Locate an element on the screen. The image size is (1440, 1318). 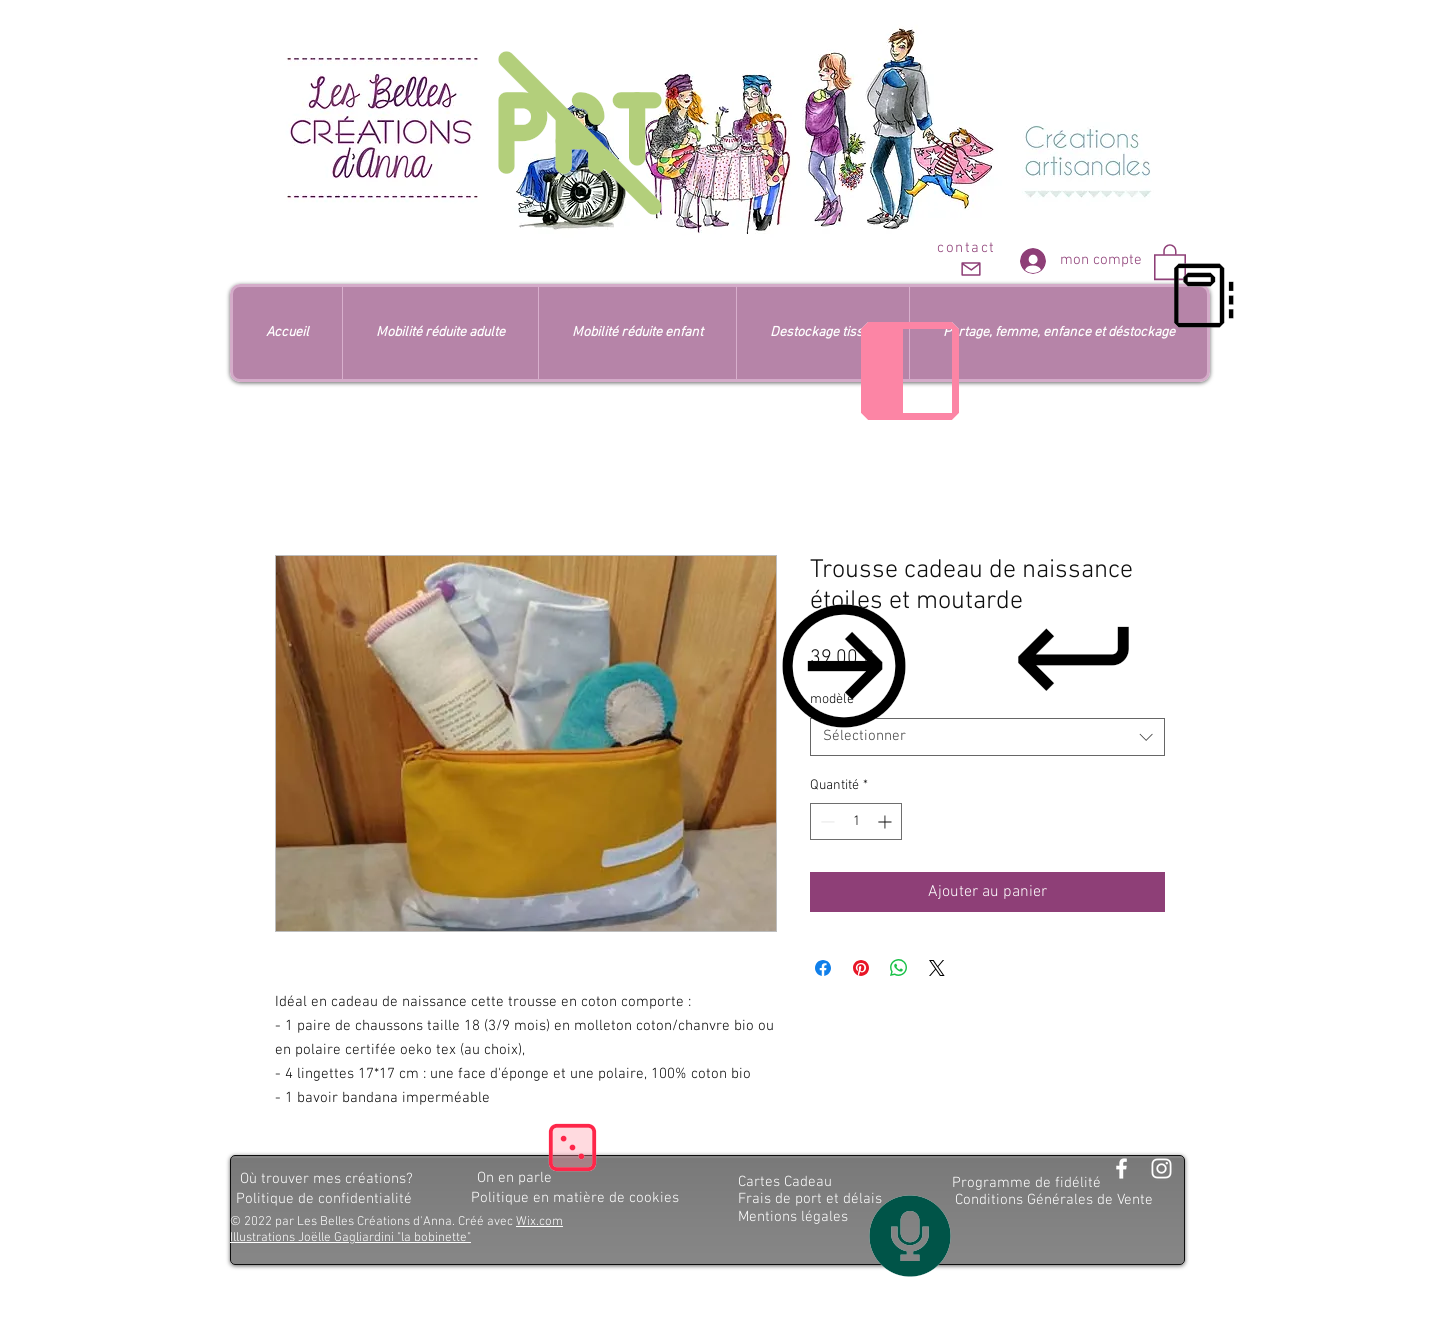
http patch request disabled or unavailable is located at coordinates (580, 133).